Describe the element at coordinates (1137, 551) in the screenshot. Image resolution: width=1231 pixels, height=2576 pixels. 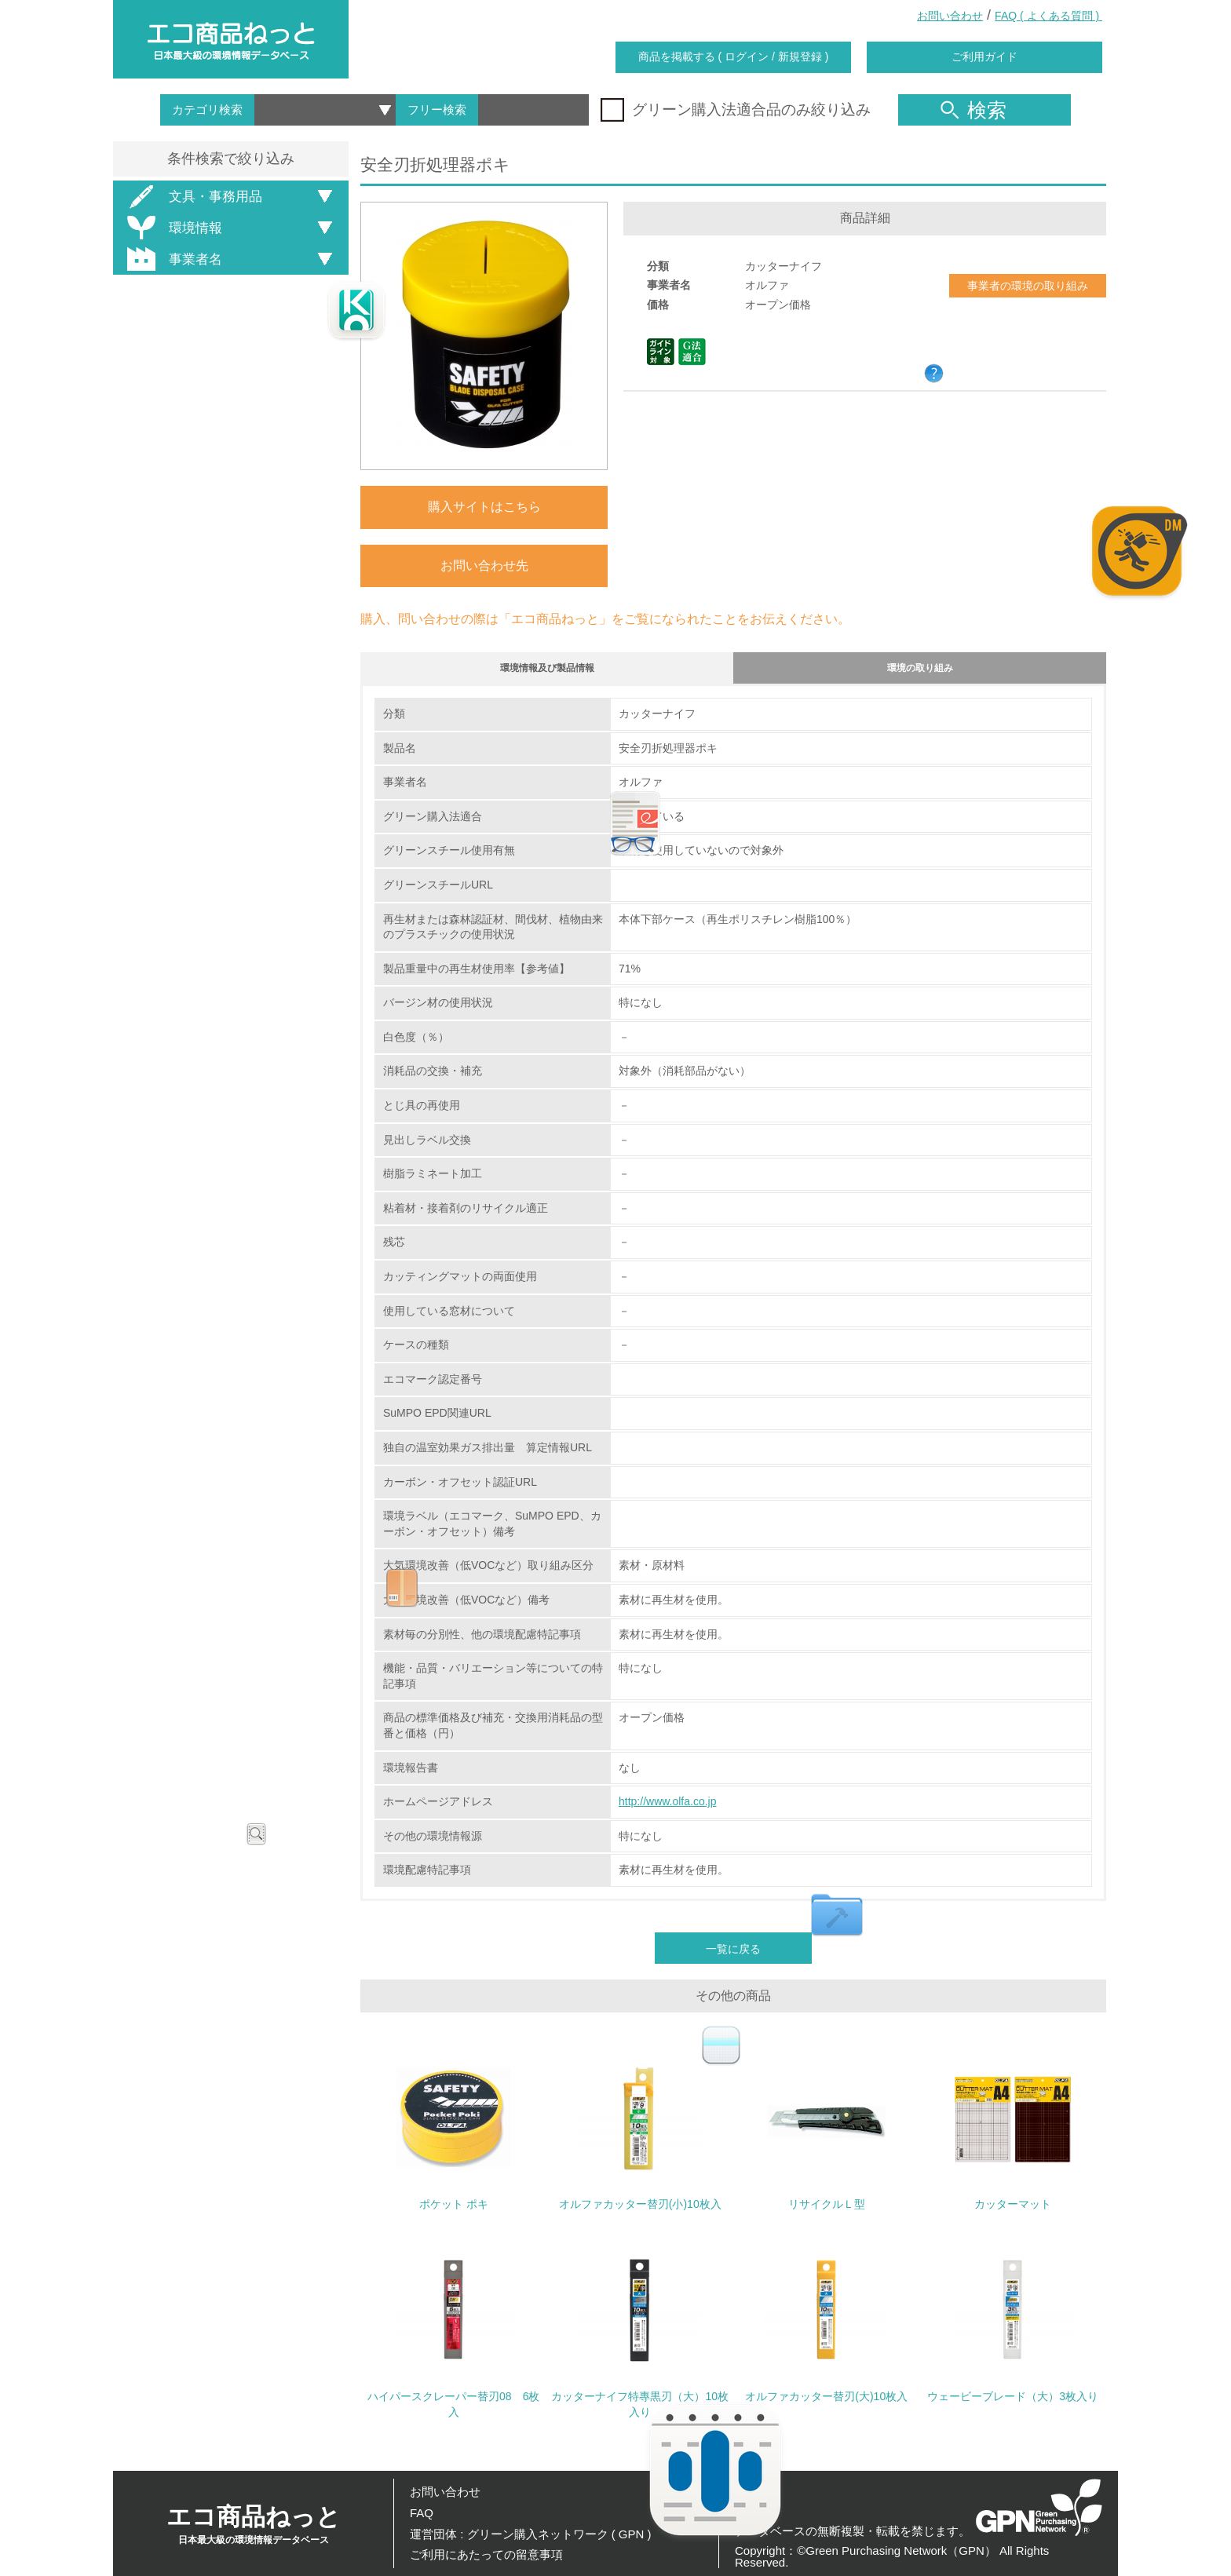
I see `launch half-life 2: deathmatch` at that location.